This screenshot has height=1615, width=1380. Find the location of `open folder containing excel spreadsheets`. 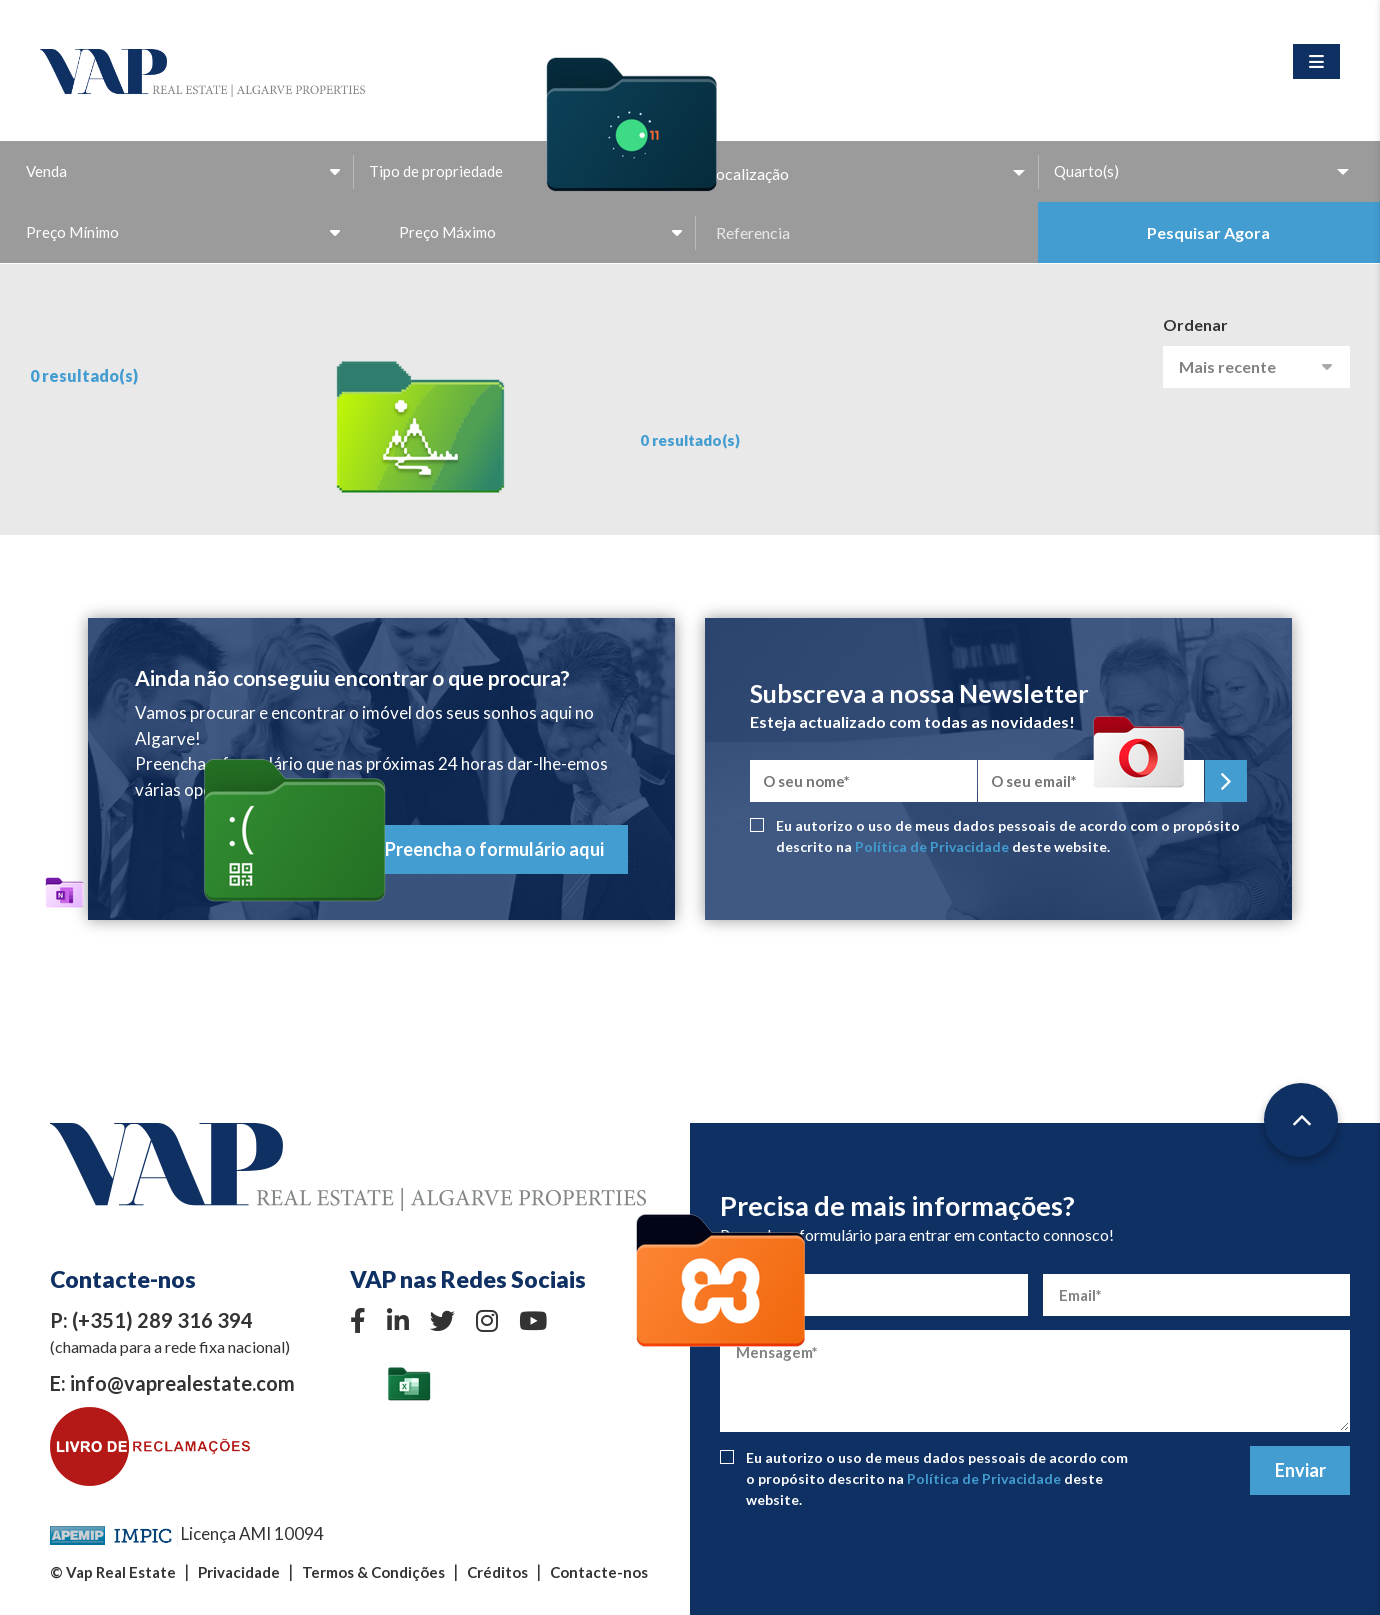

open folder containing excel spreadsheets is located at coordinates (409, 1385).